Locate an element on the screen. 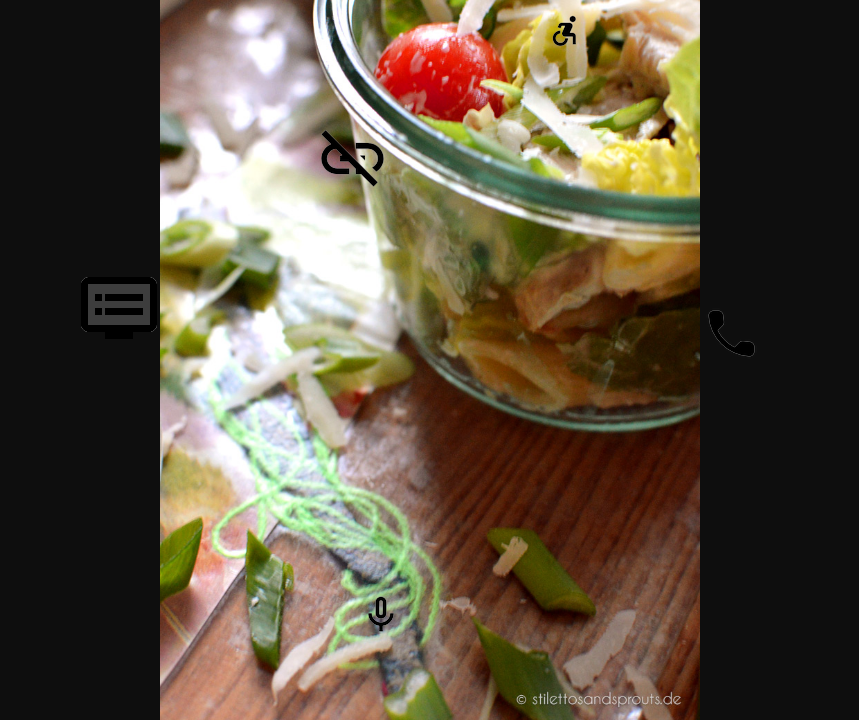 The height and width of the screenshot is (720, 859). access DVR or recorded content is located at coordinates (119, 308).